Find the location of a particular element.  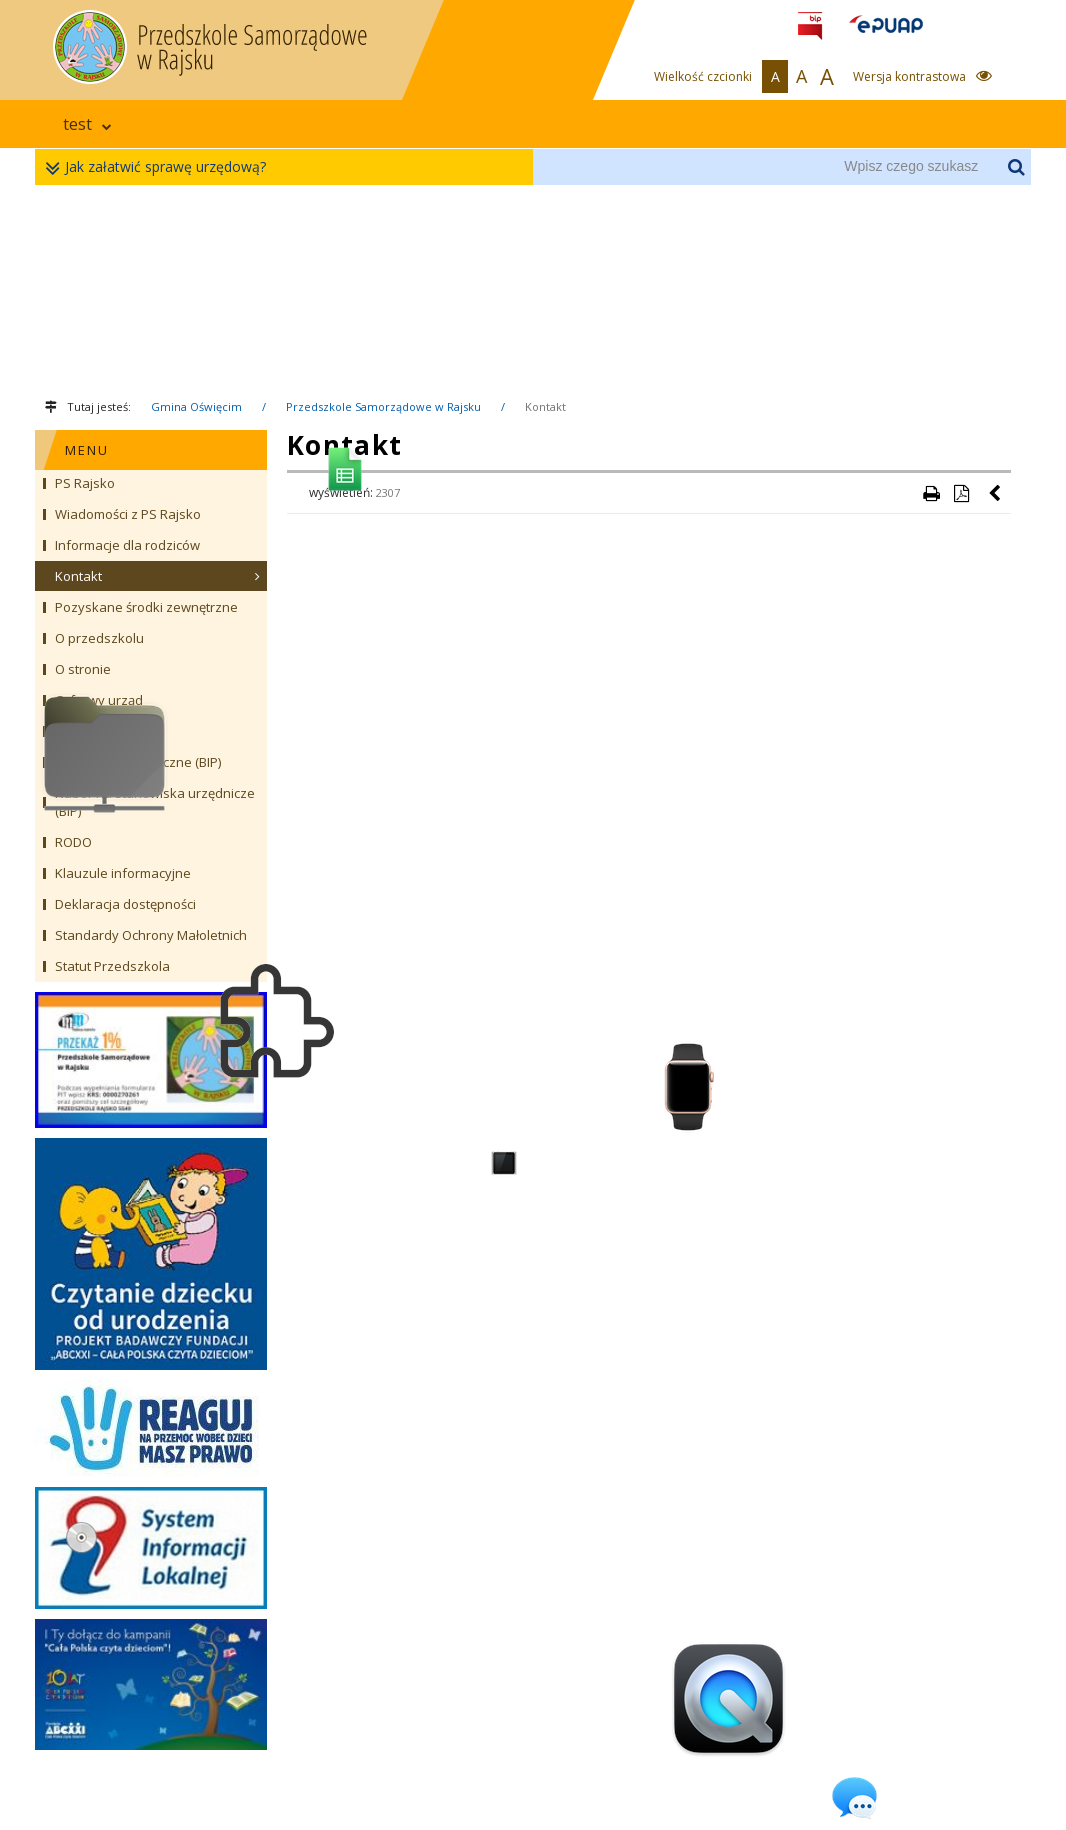

manage connected Apple Watch device is located at coordinates (688, 1087).